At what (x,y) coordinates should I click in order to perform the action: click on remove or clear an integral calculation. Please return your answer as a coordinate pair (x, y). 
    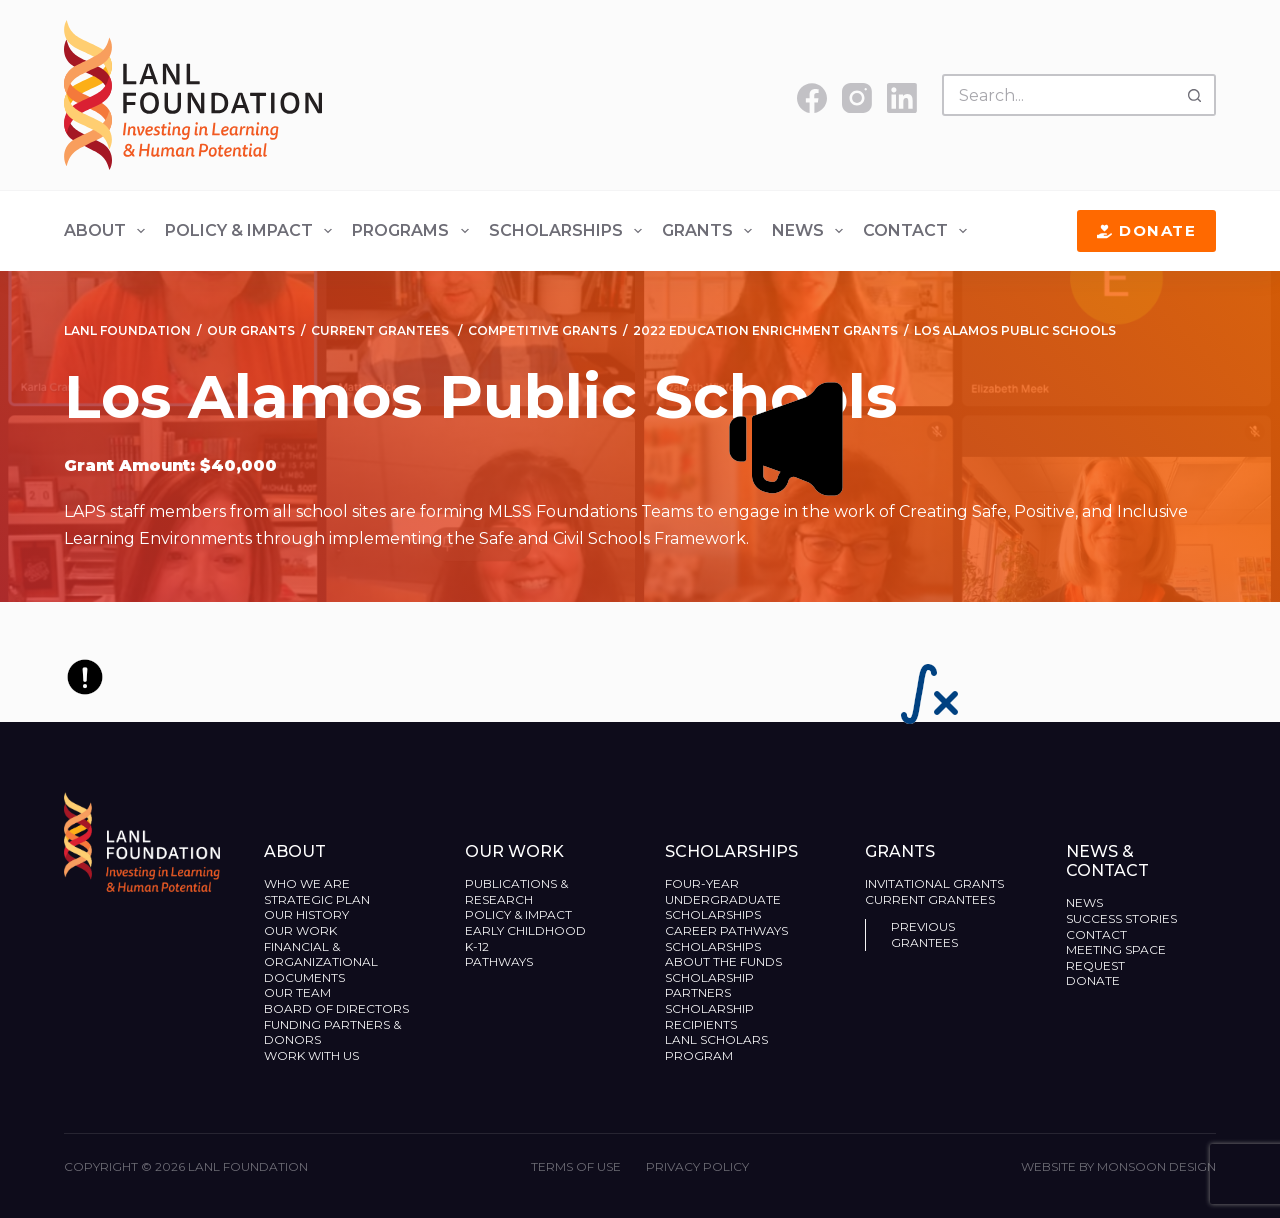
    Looking at the image, I should click on (931, 694).